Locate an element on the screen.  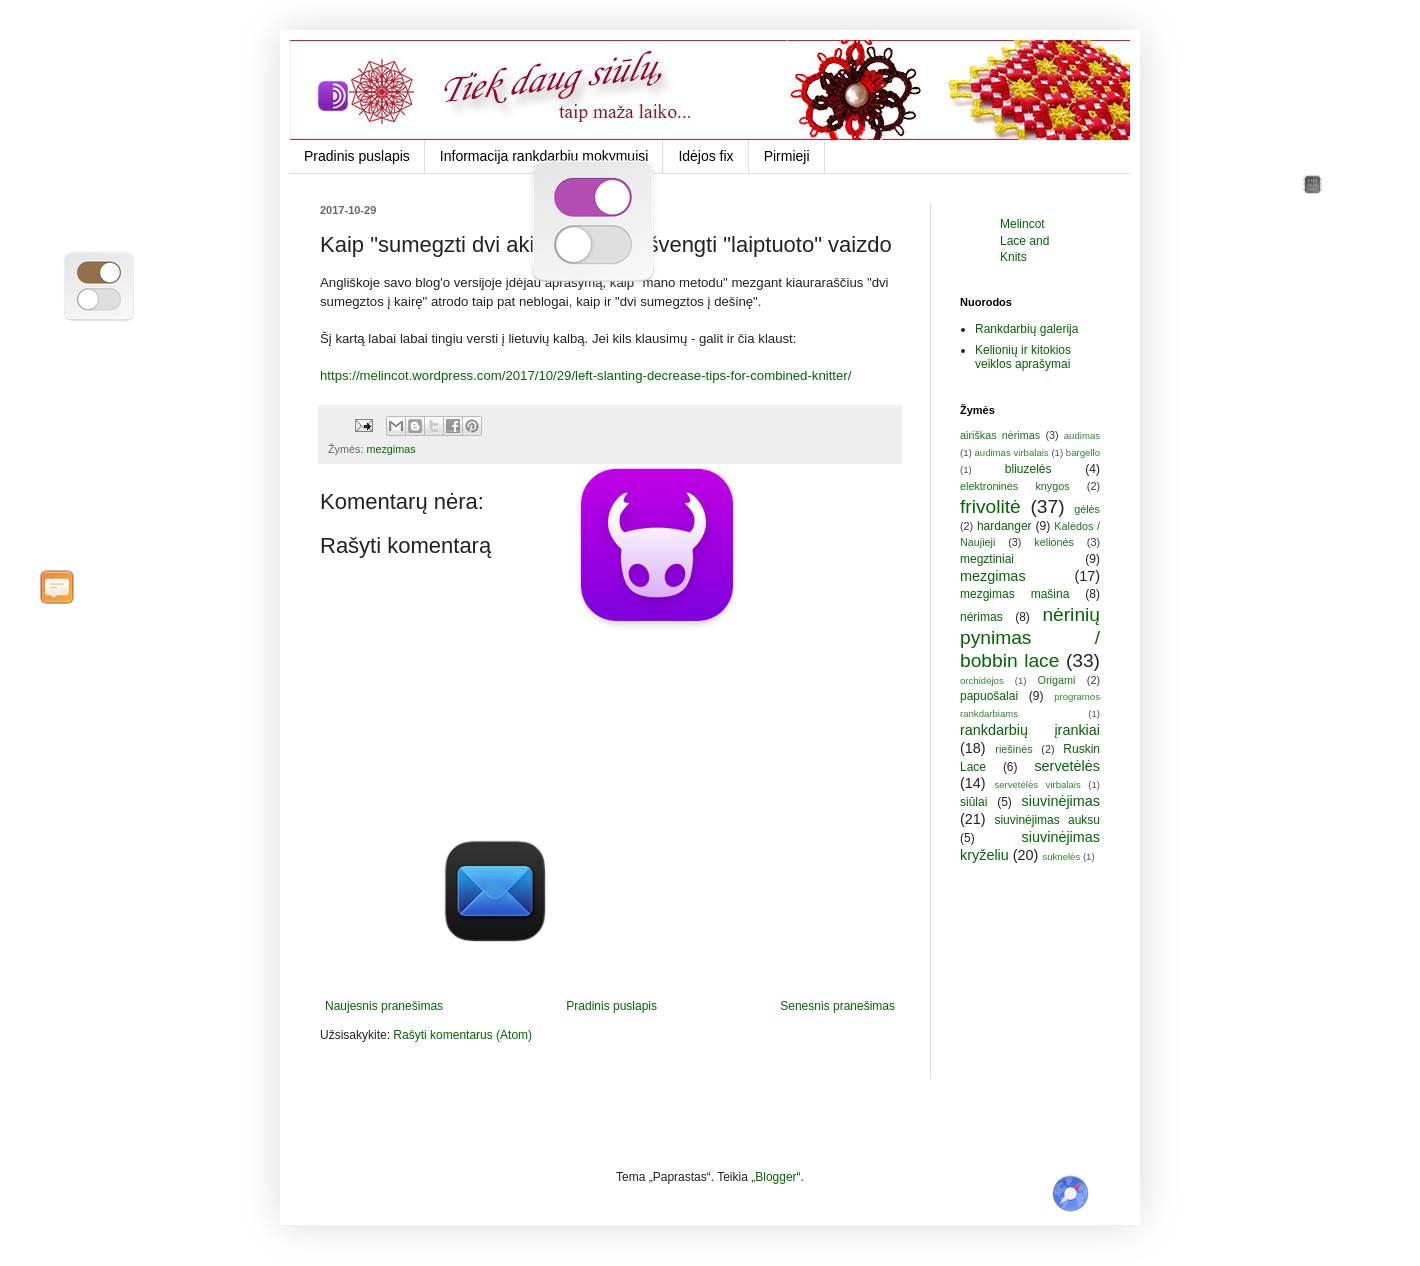
open the web browser application is located at coordinates (1070, 1193).